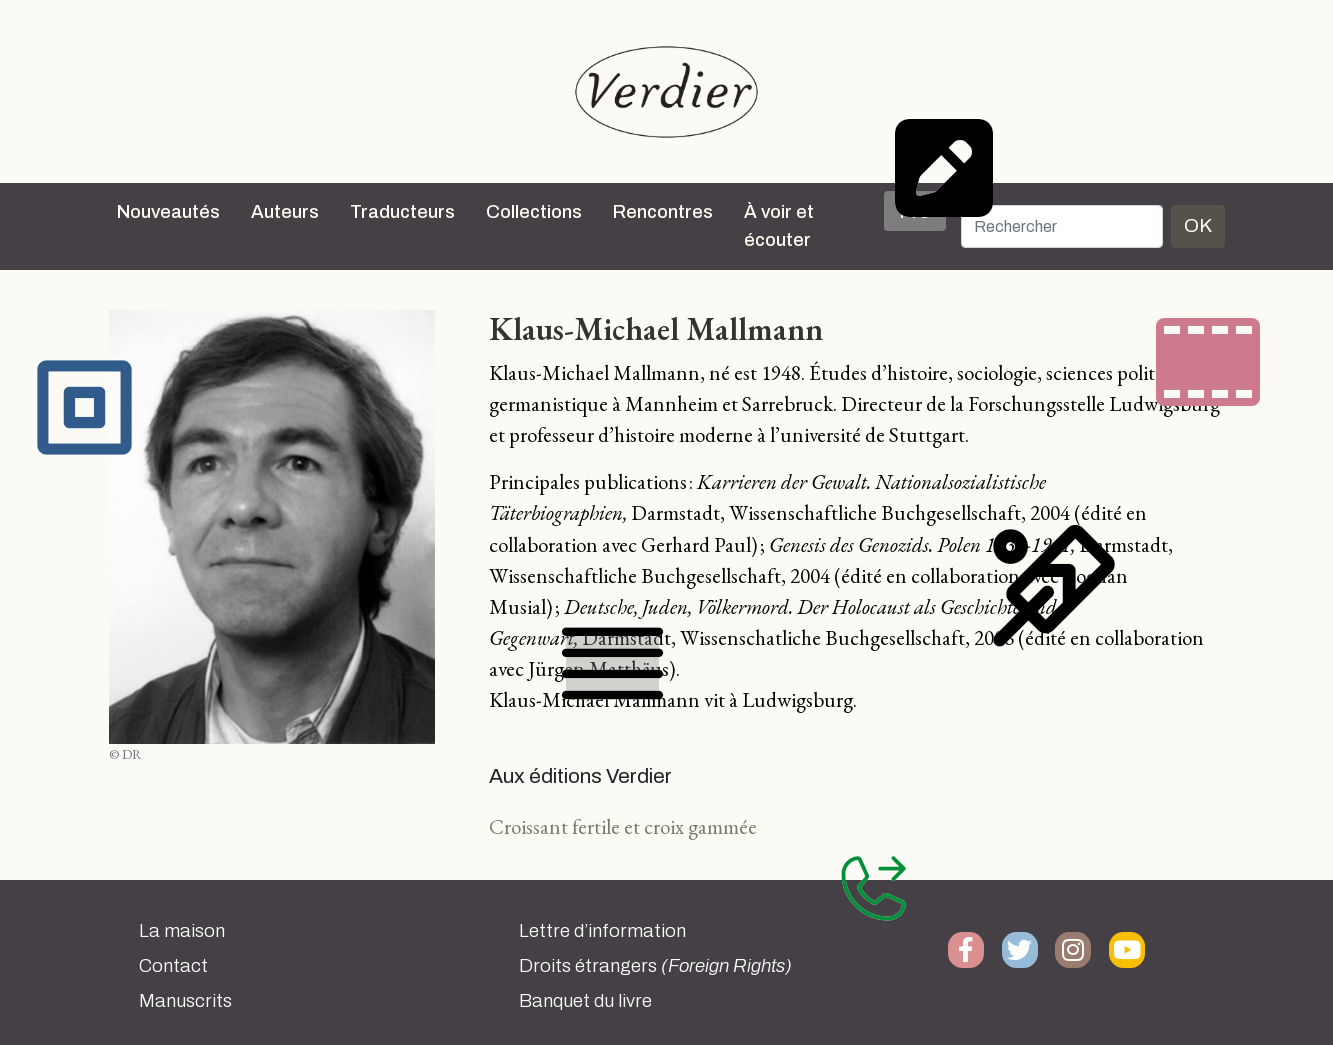 This screenshot has height=1045, width=1333. What do you see at coordinates (1047, 583) in the screenshot?
I see `access cricket sports scores or content` at bounding box center [1047, 583].